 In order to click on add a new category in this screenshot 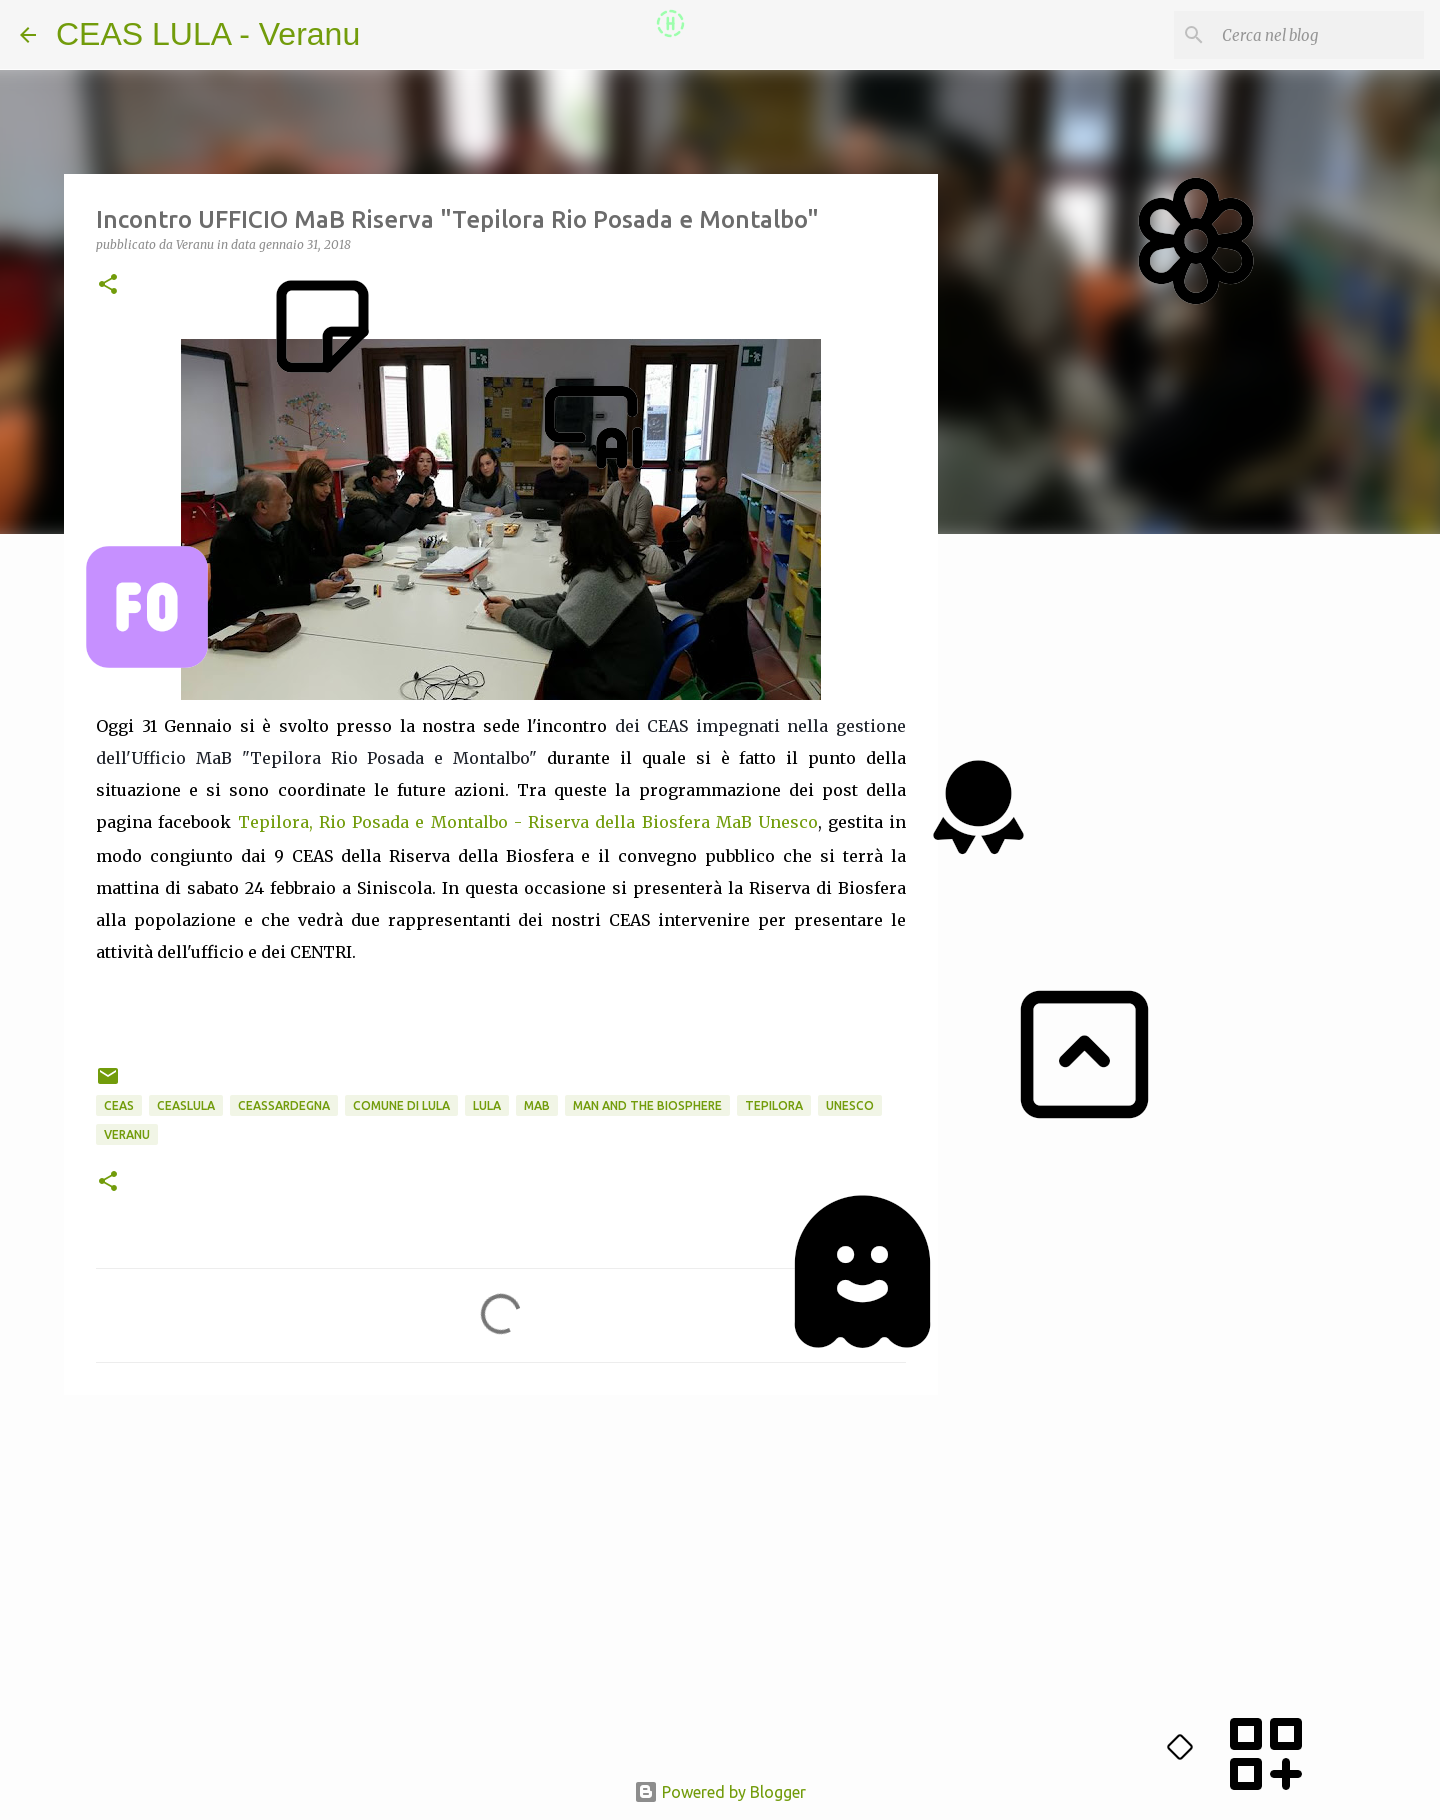, I will do `click(1266, 1754)`.